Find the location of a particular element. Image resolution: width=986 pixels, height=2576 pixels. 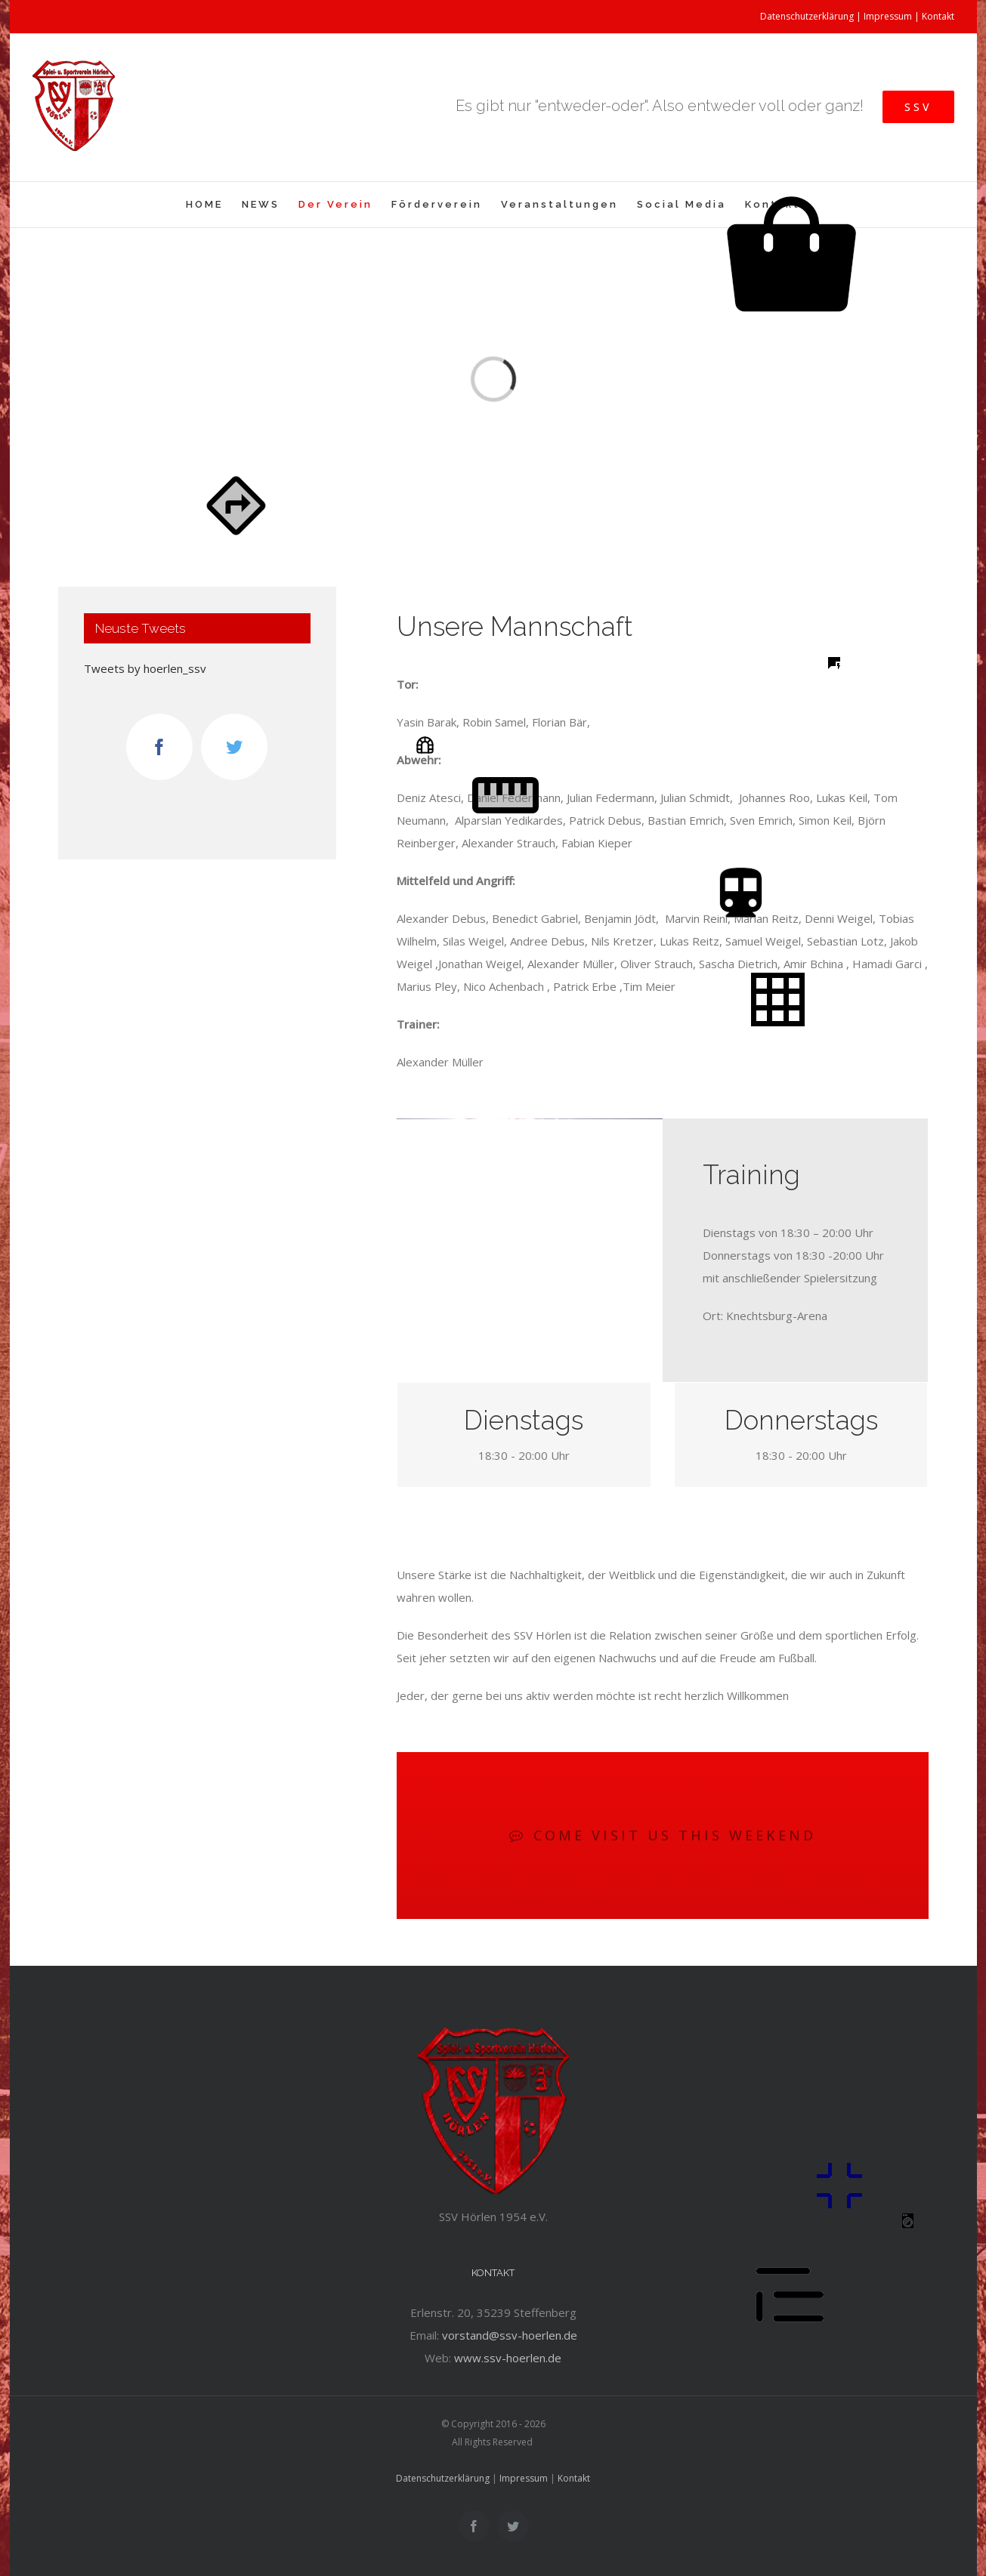

send a quick reply to a message is located at coordinates (834, 663).